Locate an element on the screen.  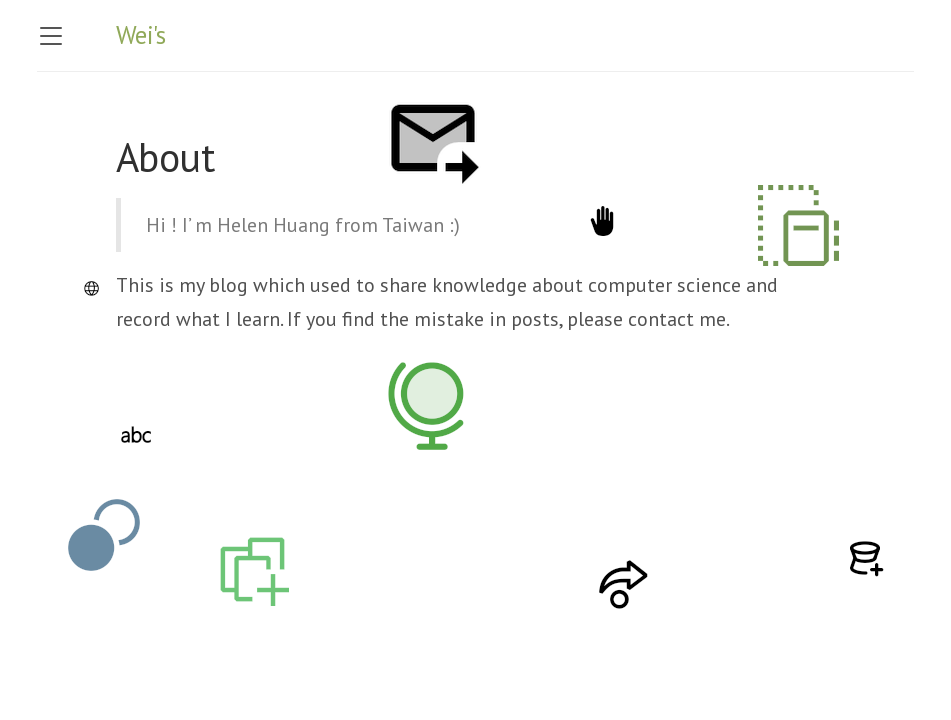
indicates a text or string variable in code is located at coordinates (136, 436).